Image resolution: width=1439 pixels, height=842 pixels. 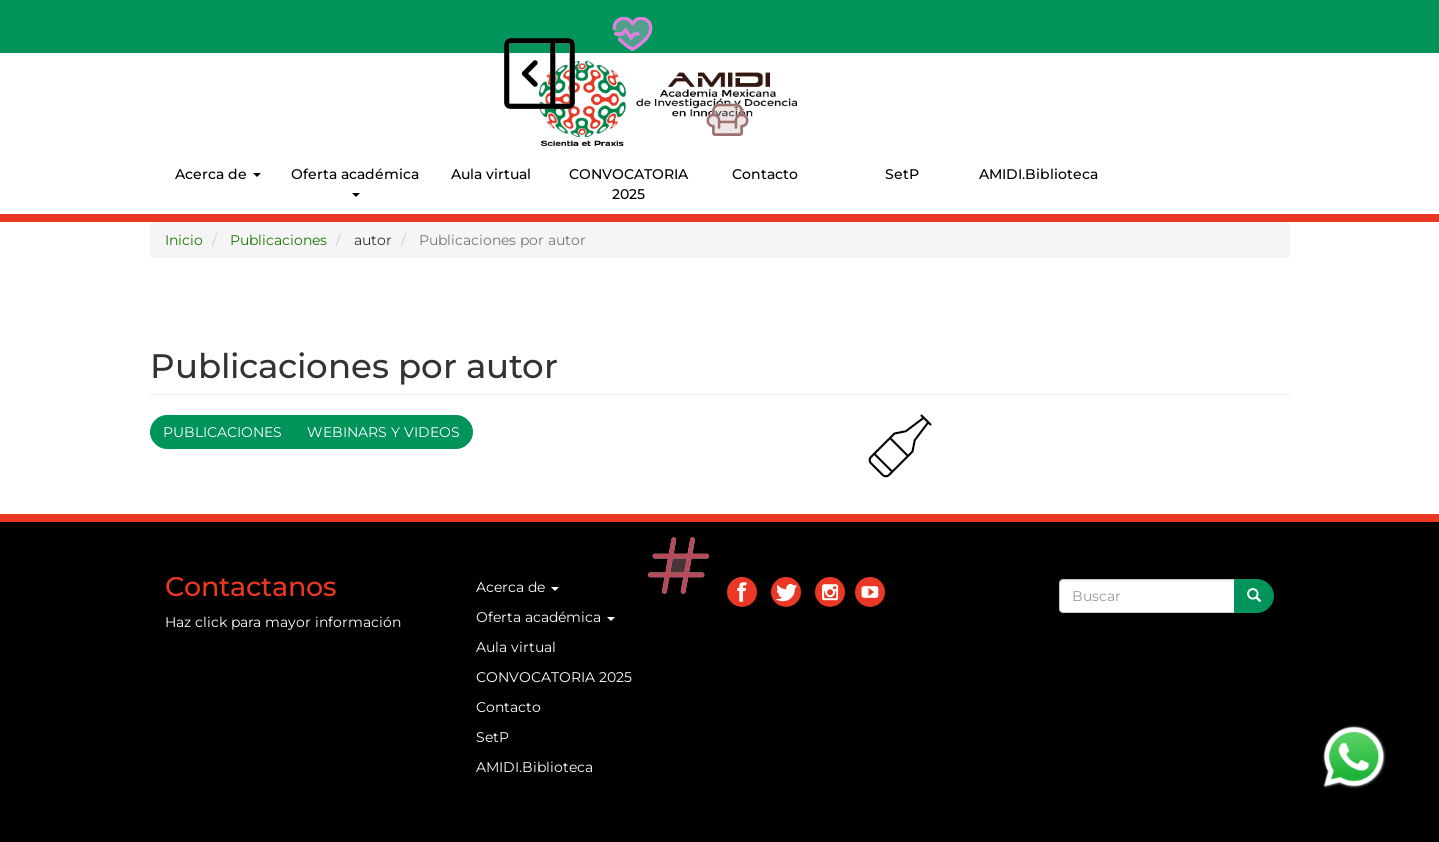 I want to click on view health or fitness metrics, so click(x=632, y=32).